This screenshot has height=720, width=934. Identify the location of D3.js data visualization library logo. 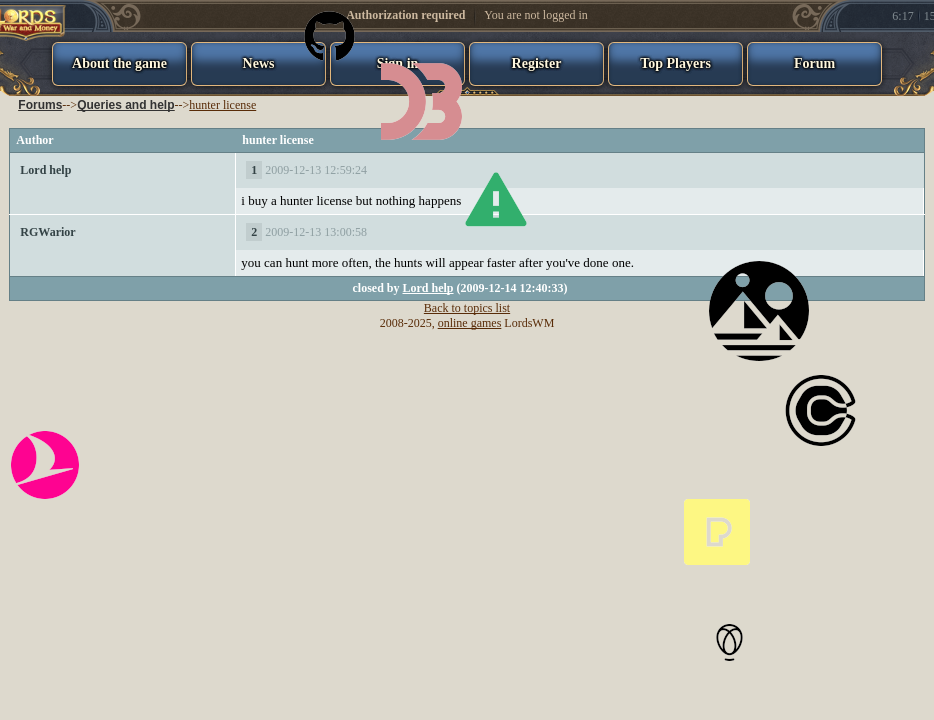
(421, 101).